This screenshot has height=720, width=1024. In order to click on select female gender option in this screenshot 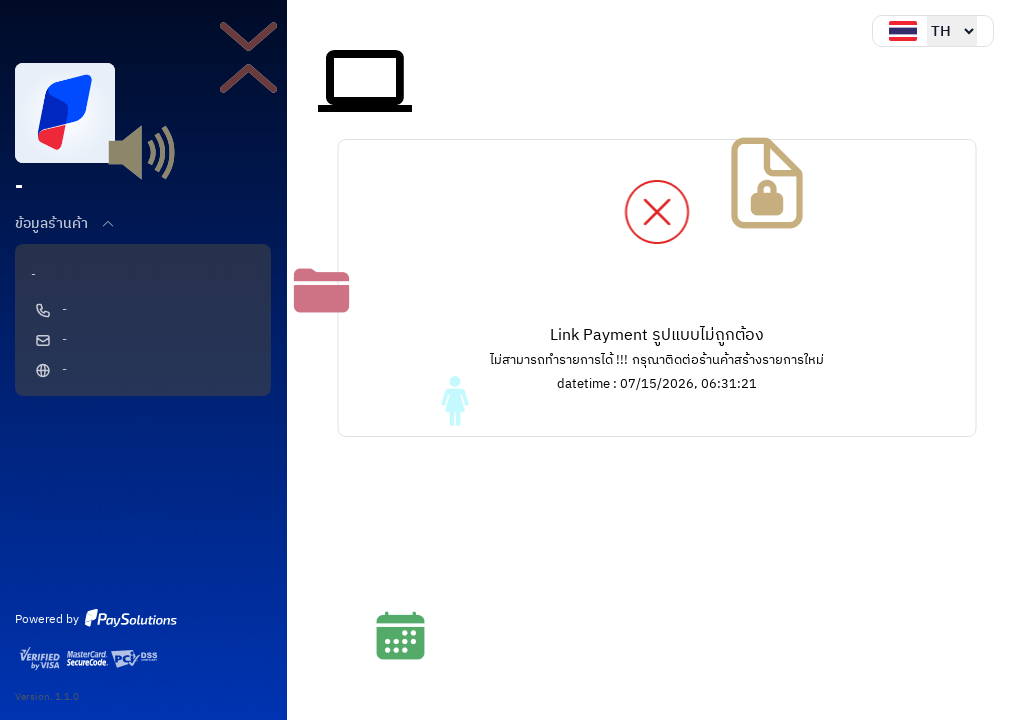, I will do `click(455, 401)`.